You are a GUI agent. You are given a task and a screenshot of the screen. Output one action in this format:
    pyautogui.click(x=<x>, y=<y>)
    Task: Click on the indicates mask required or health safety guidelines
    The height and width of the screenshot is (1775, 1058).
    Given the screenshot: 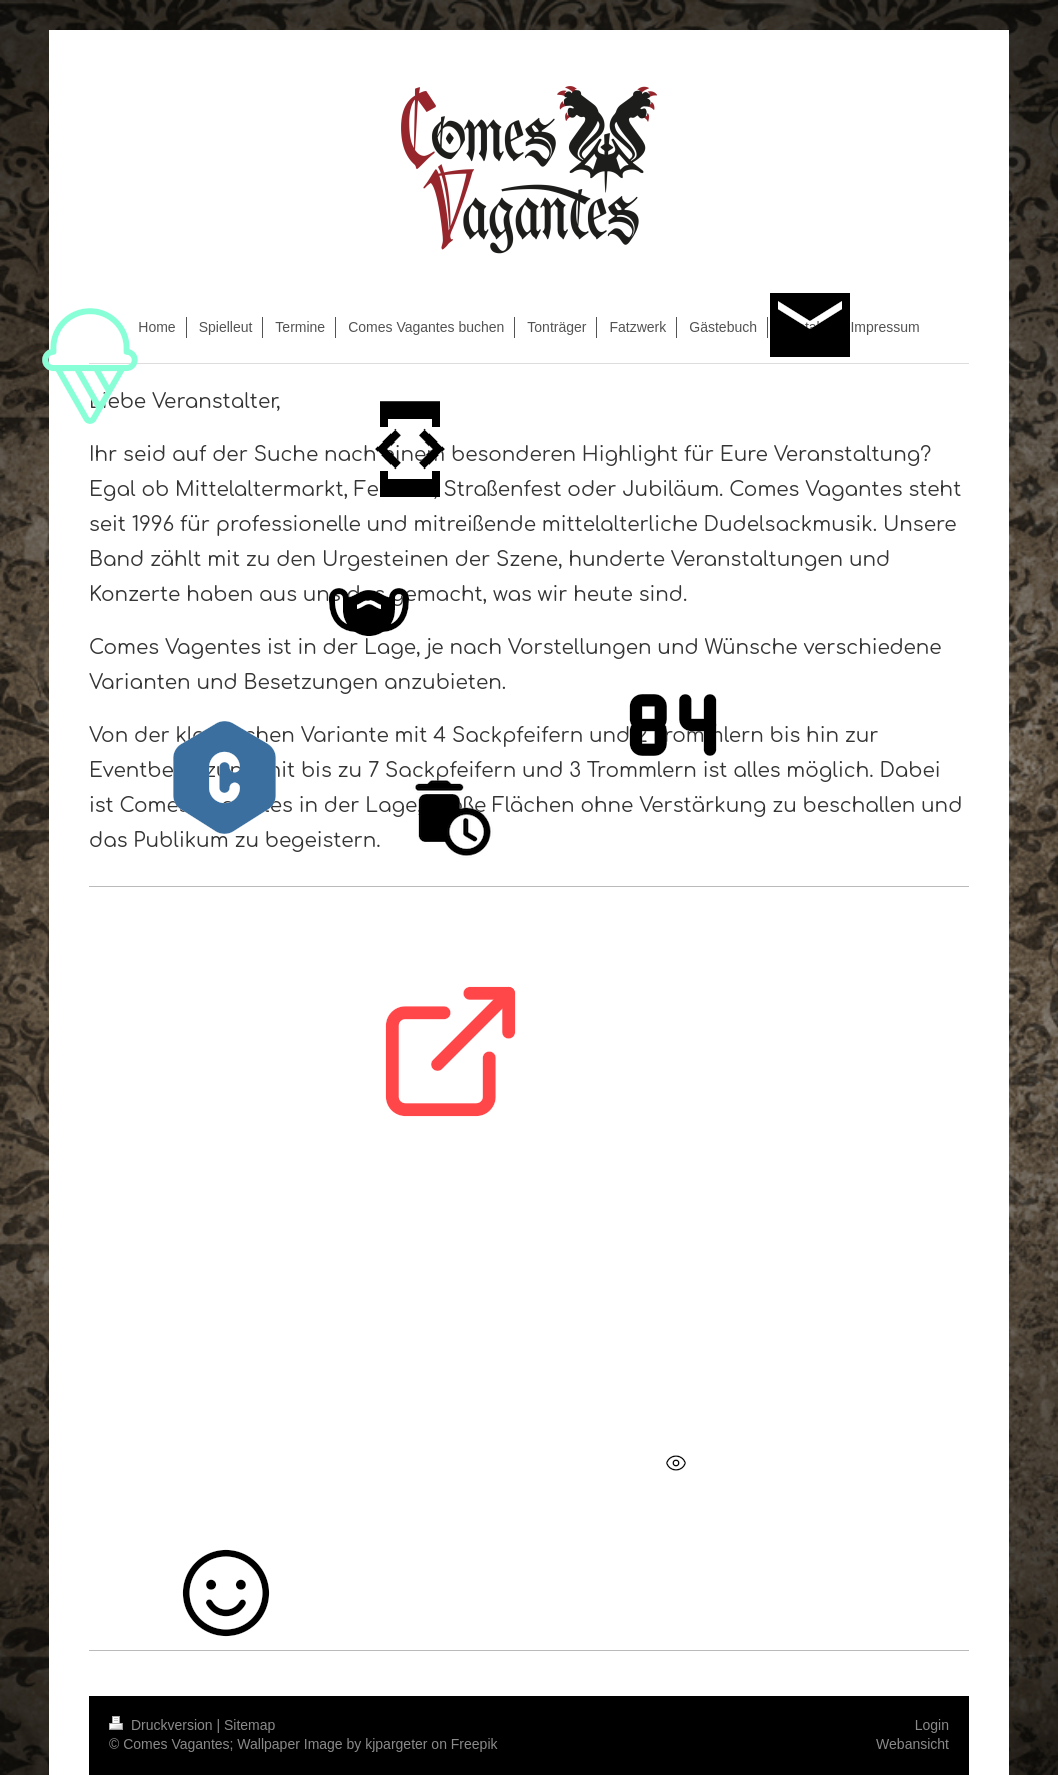 What is the action you would take?
    pyautogui.click(x=369, y=612)
    